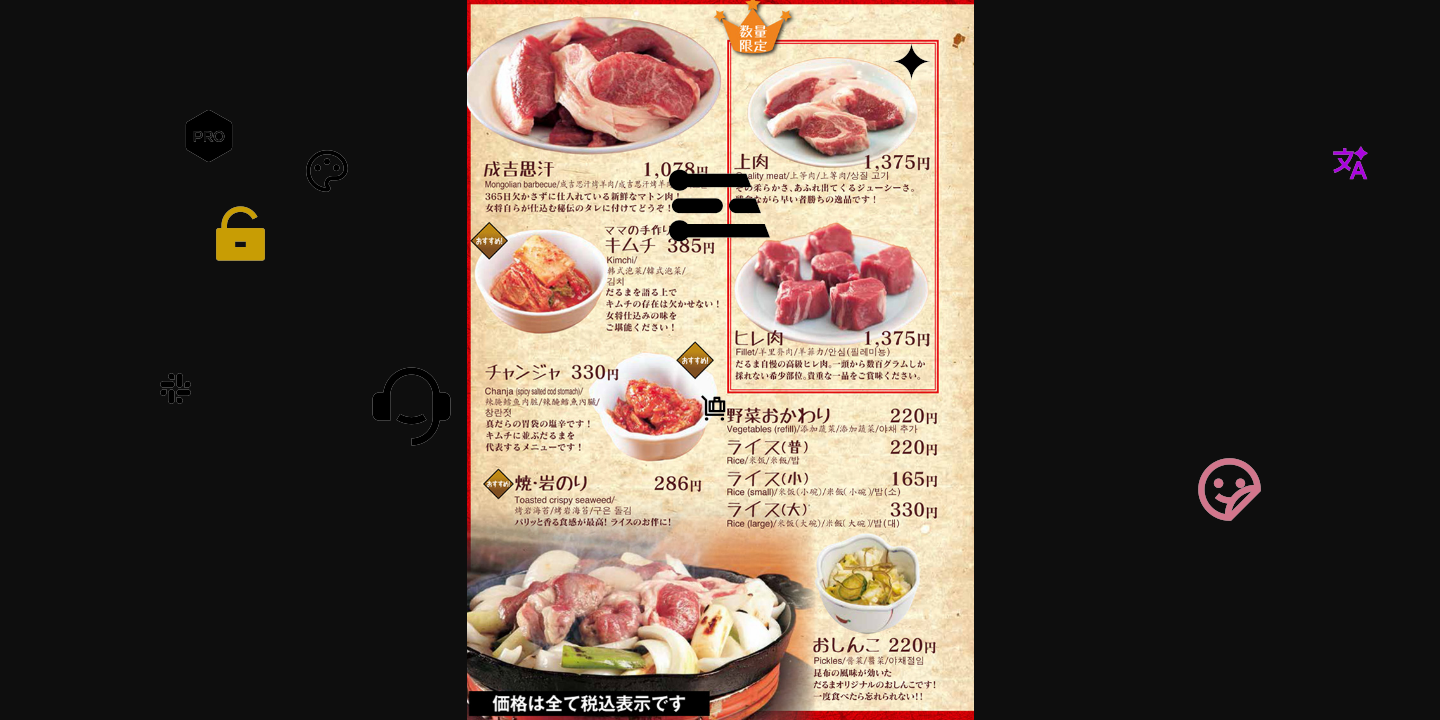 The height and width of the screenshot is (720, 1440). What do you see at coordinates (1229, 489) in the screenshot?
I see `add a sticker to your message` at bounding box center [1229, 489].